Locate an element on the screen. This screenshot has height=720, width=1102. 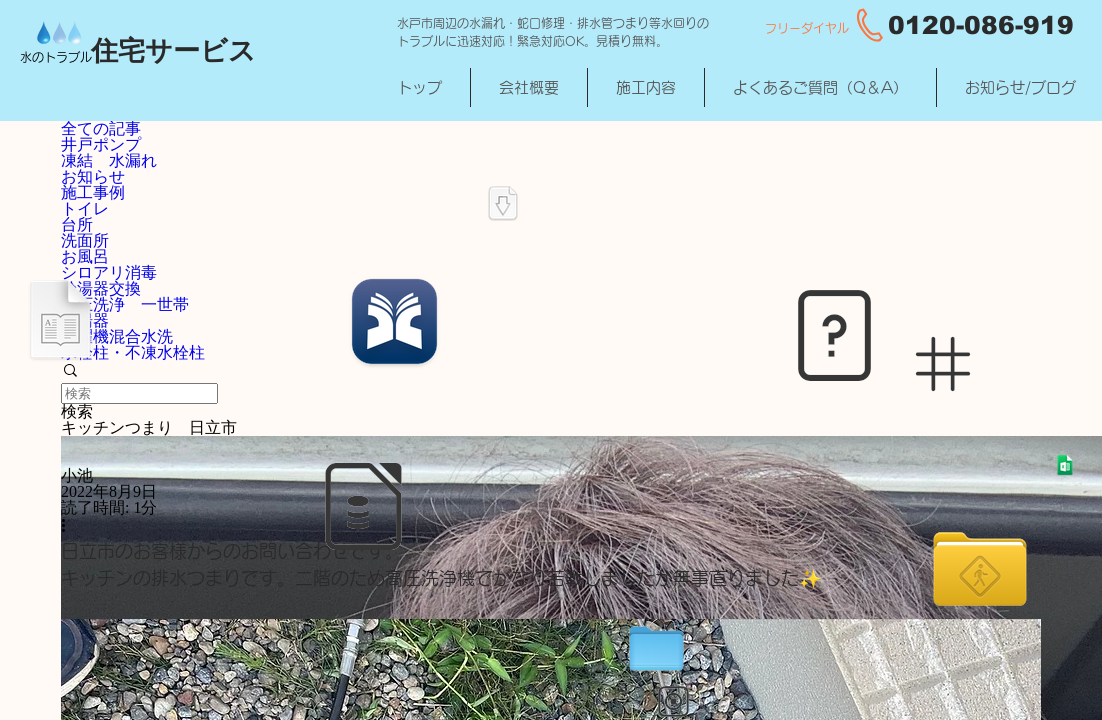
open libreoffice base database application is located at coordinates (363, 506).